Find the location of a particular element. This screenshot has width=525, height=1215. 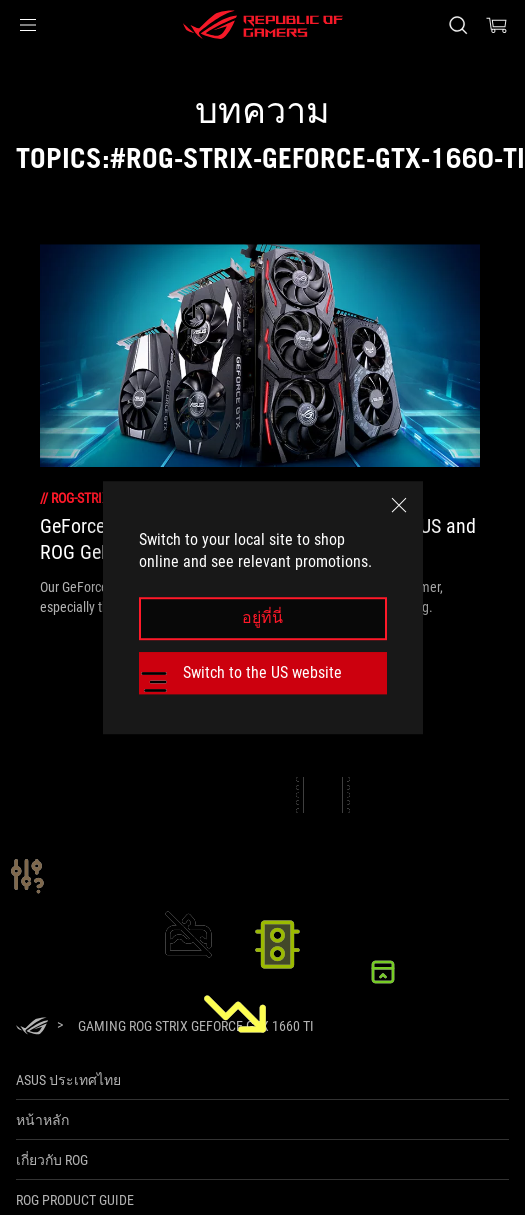

align text to the right is located at coordinates (154, 682).